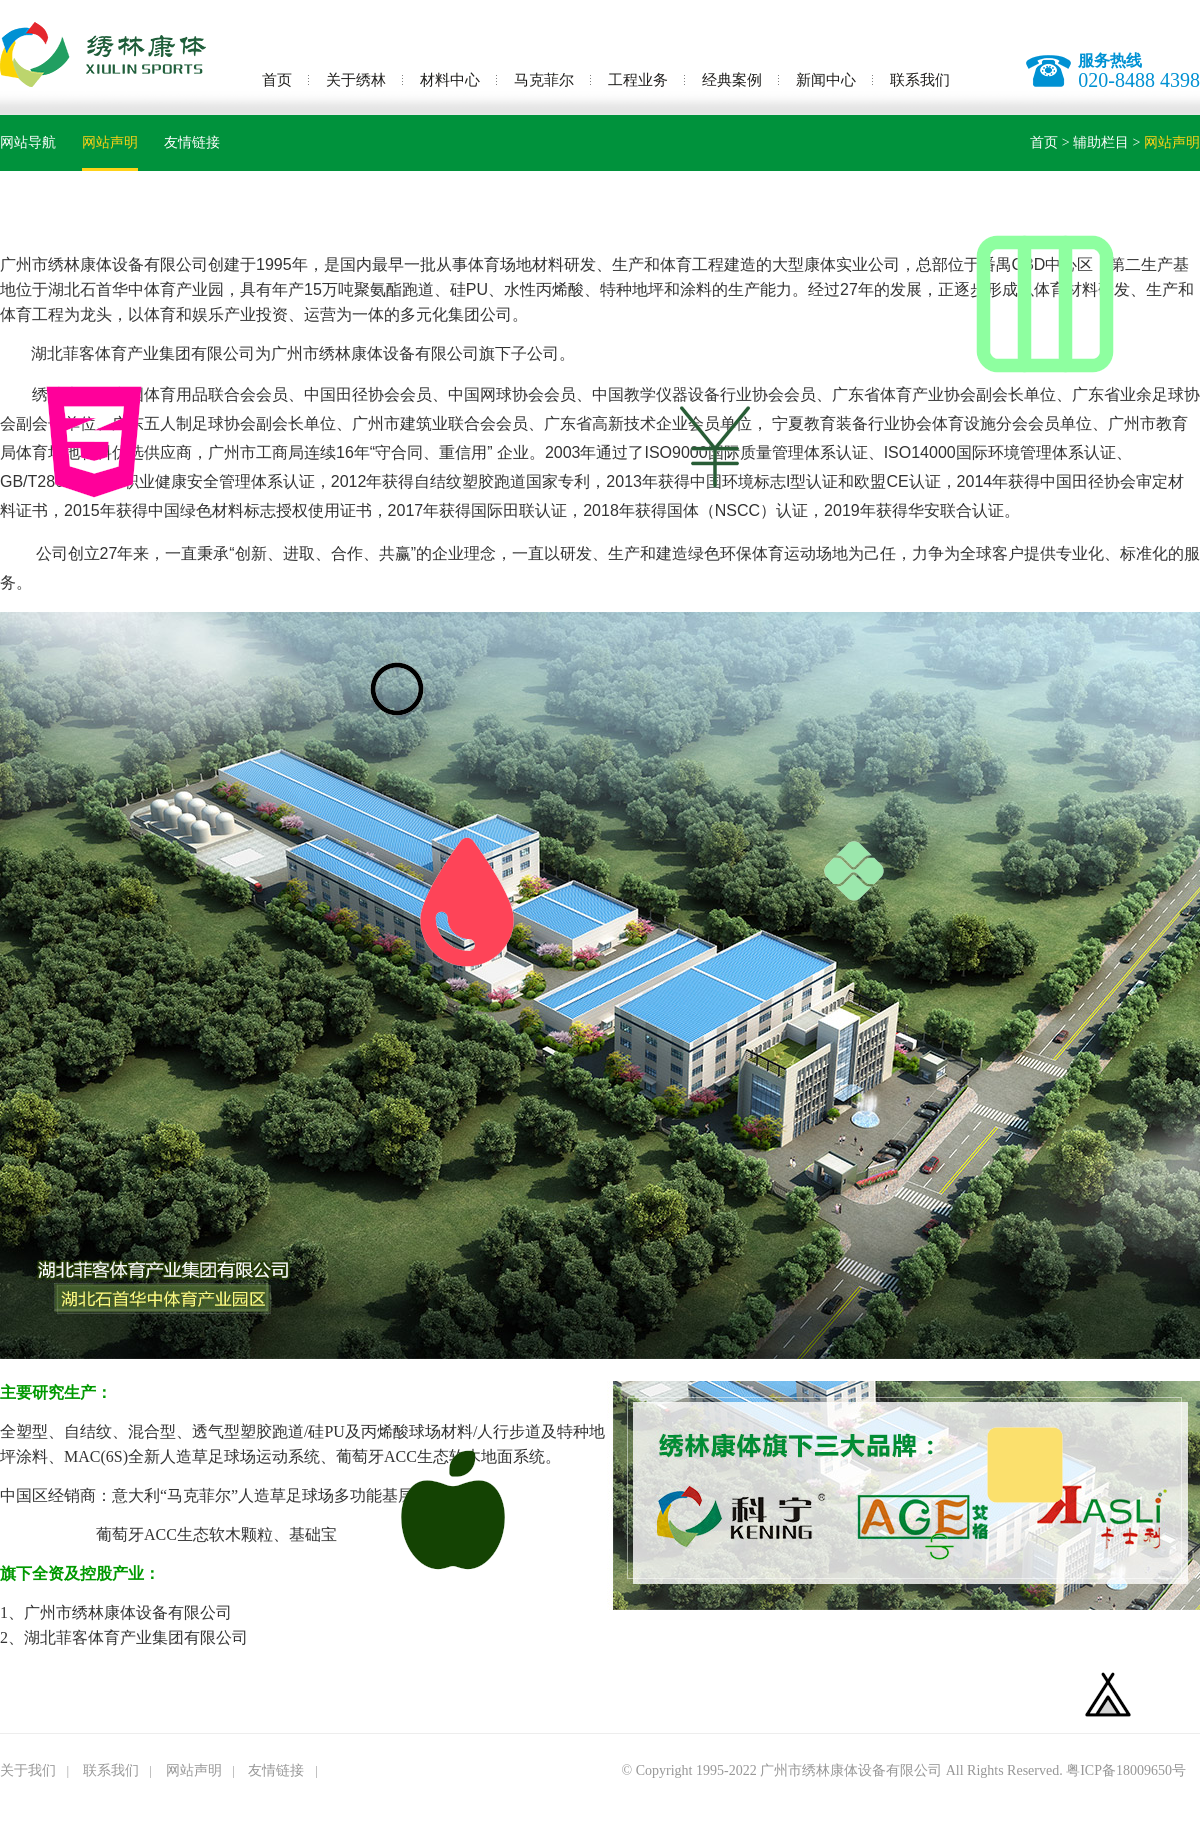 This screenshot has width=1200, height=1842. What do you see at coordinates (939, 1546) in the screenshot?
I see `apply strikethrough formatting to selected text` at bounding box center [939, 1546].